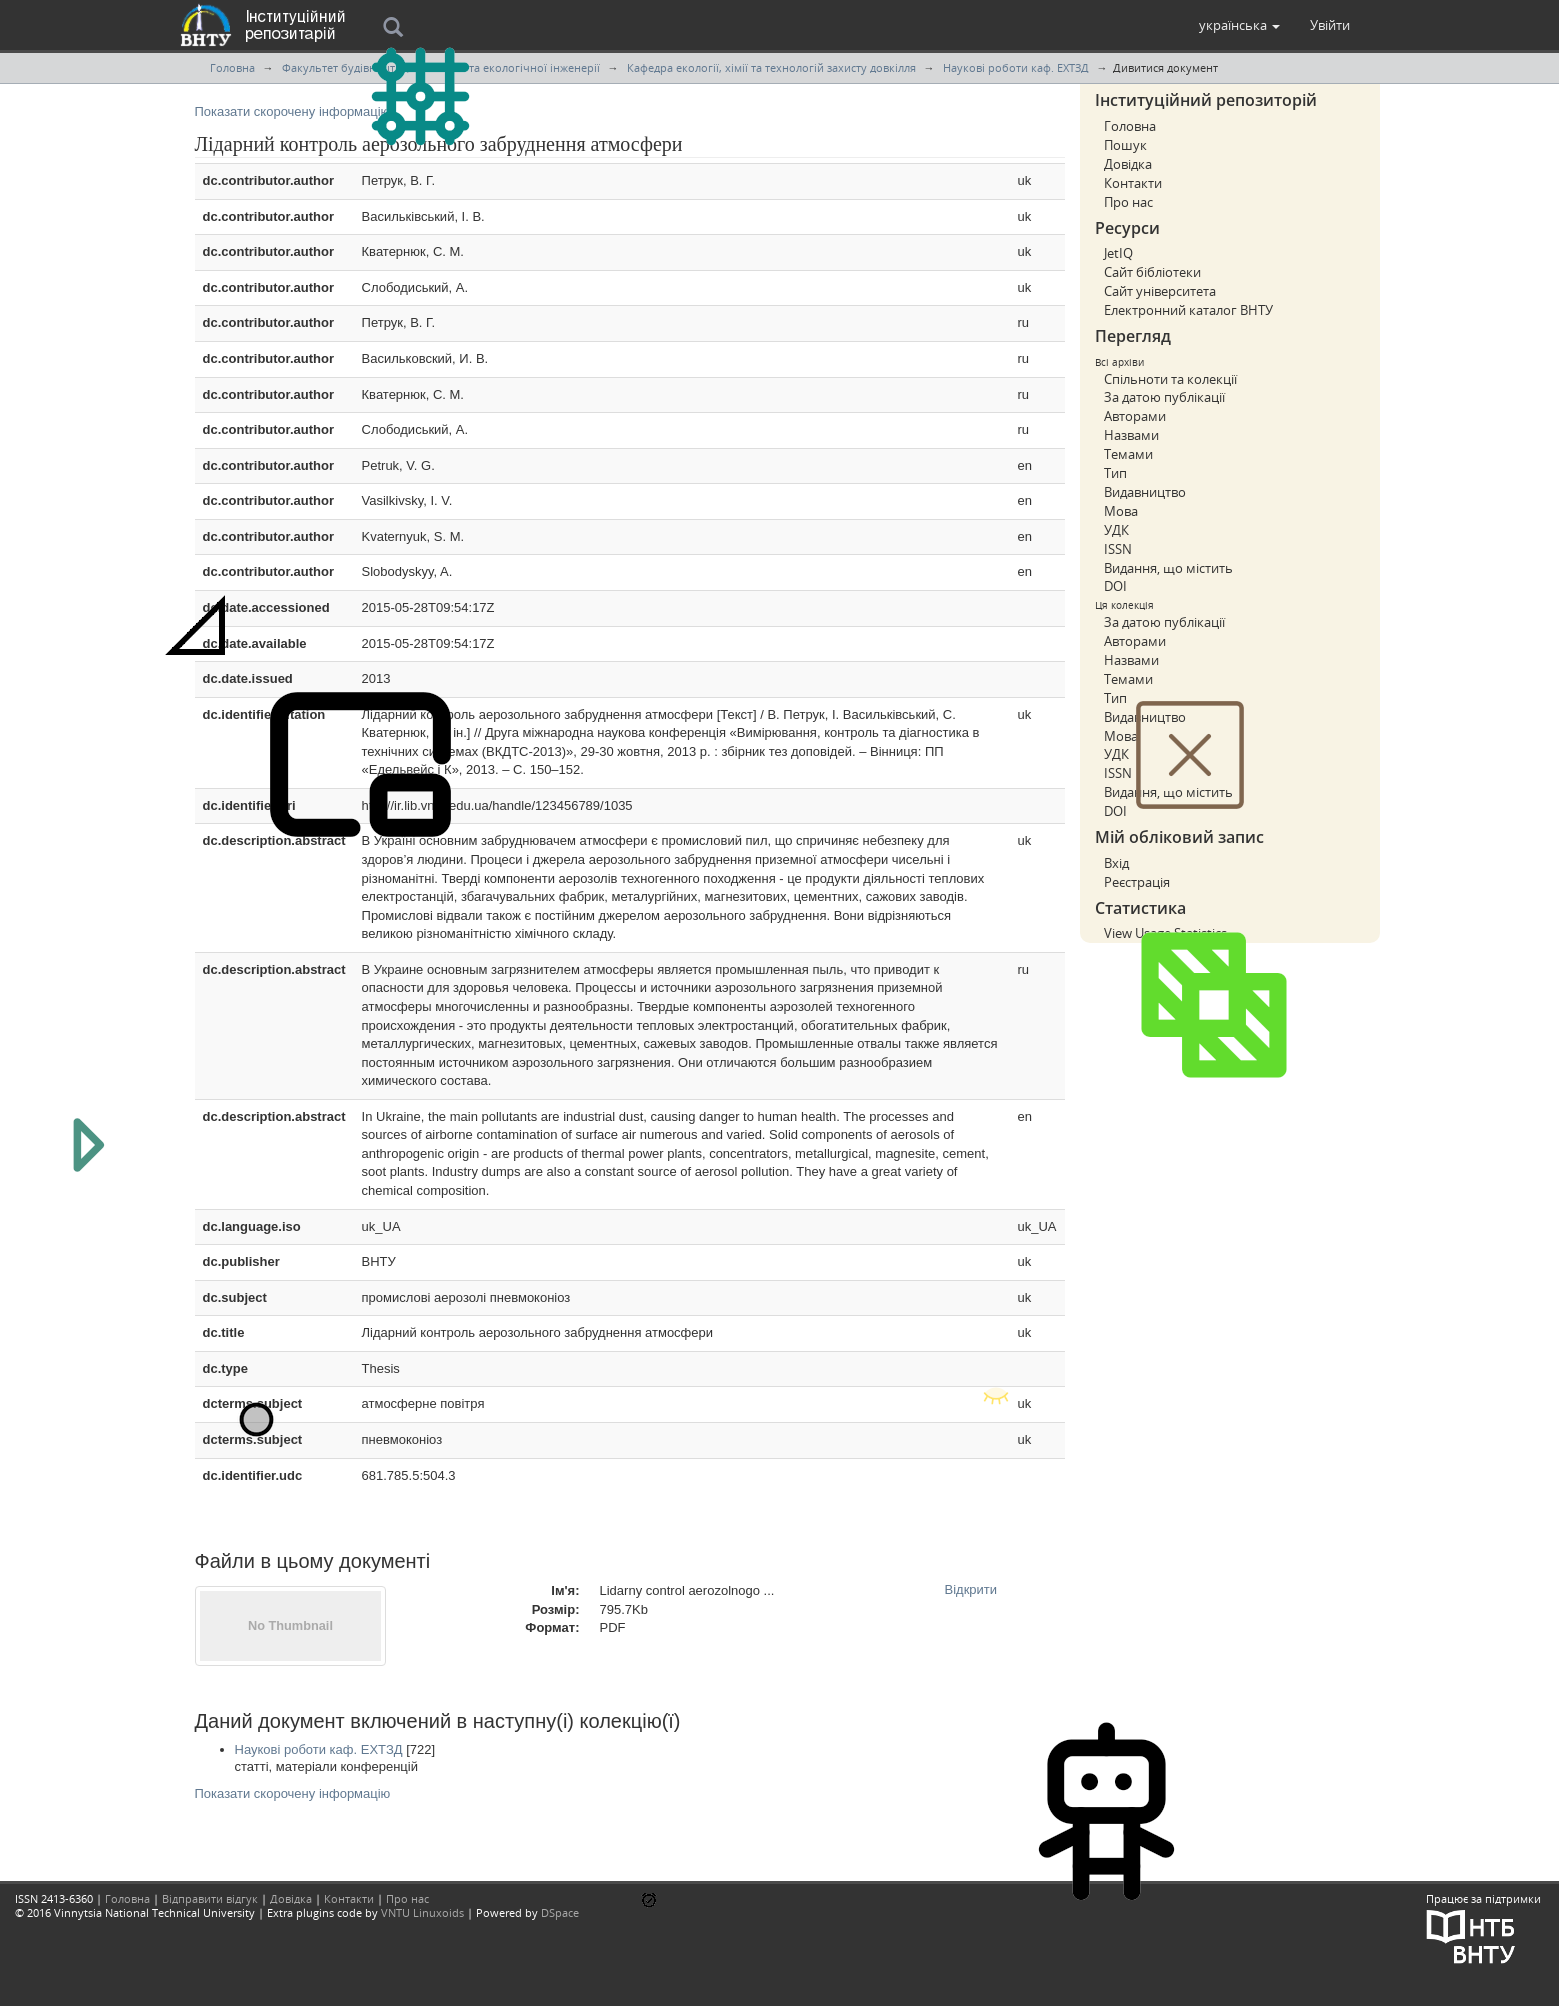  I want to click on indicates recording is available or ready, so click(256, 1419).